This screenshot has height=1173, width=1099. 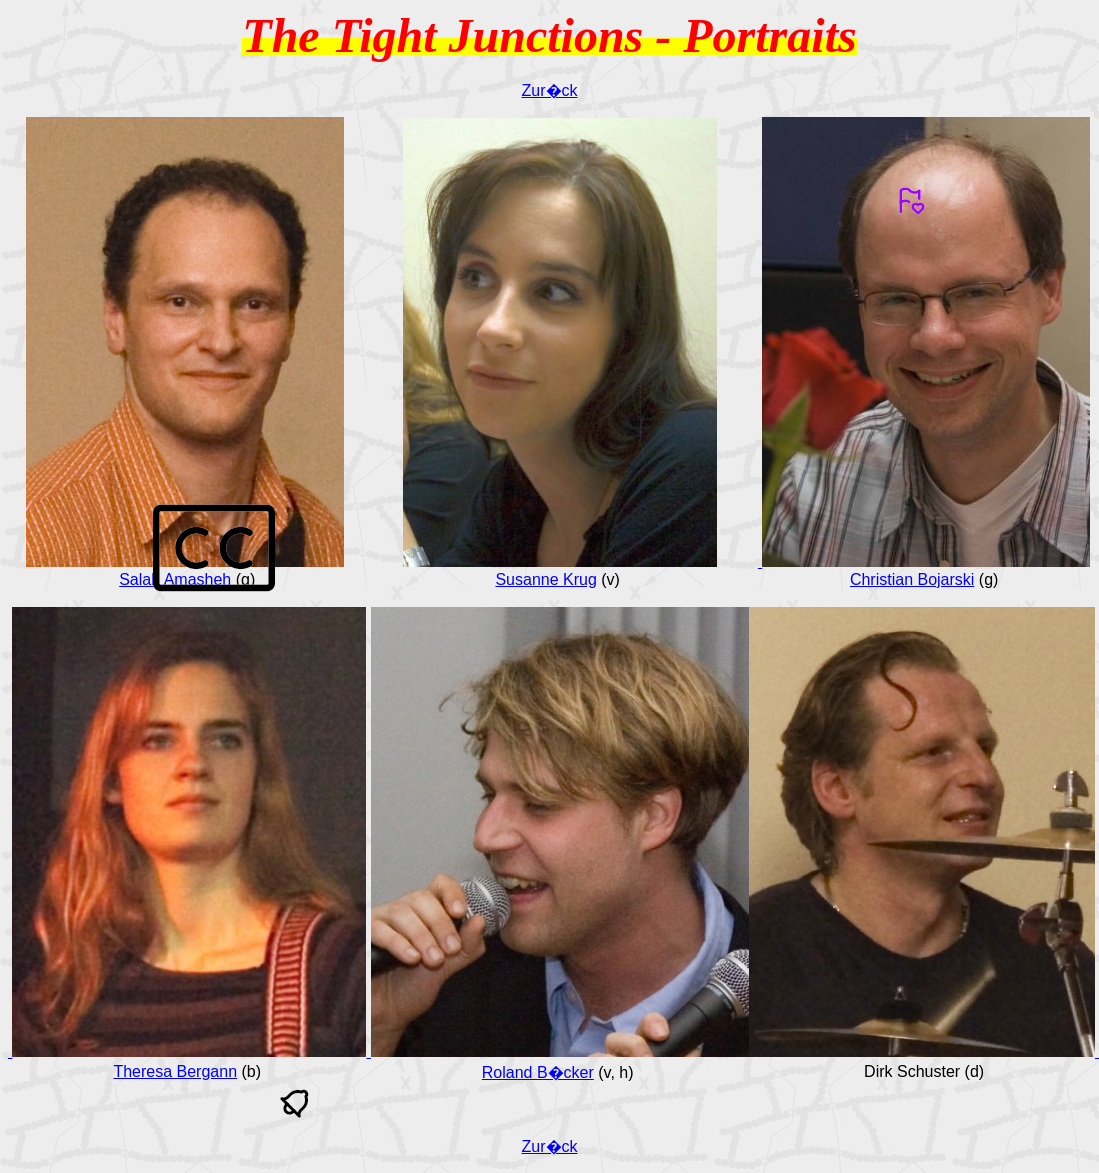 What do you see at coordinates (910, 200) in the screenshot?
I see `flag a favorite or loved item` at bounding box center [910, 200].